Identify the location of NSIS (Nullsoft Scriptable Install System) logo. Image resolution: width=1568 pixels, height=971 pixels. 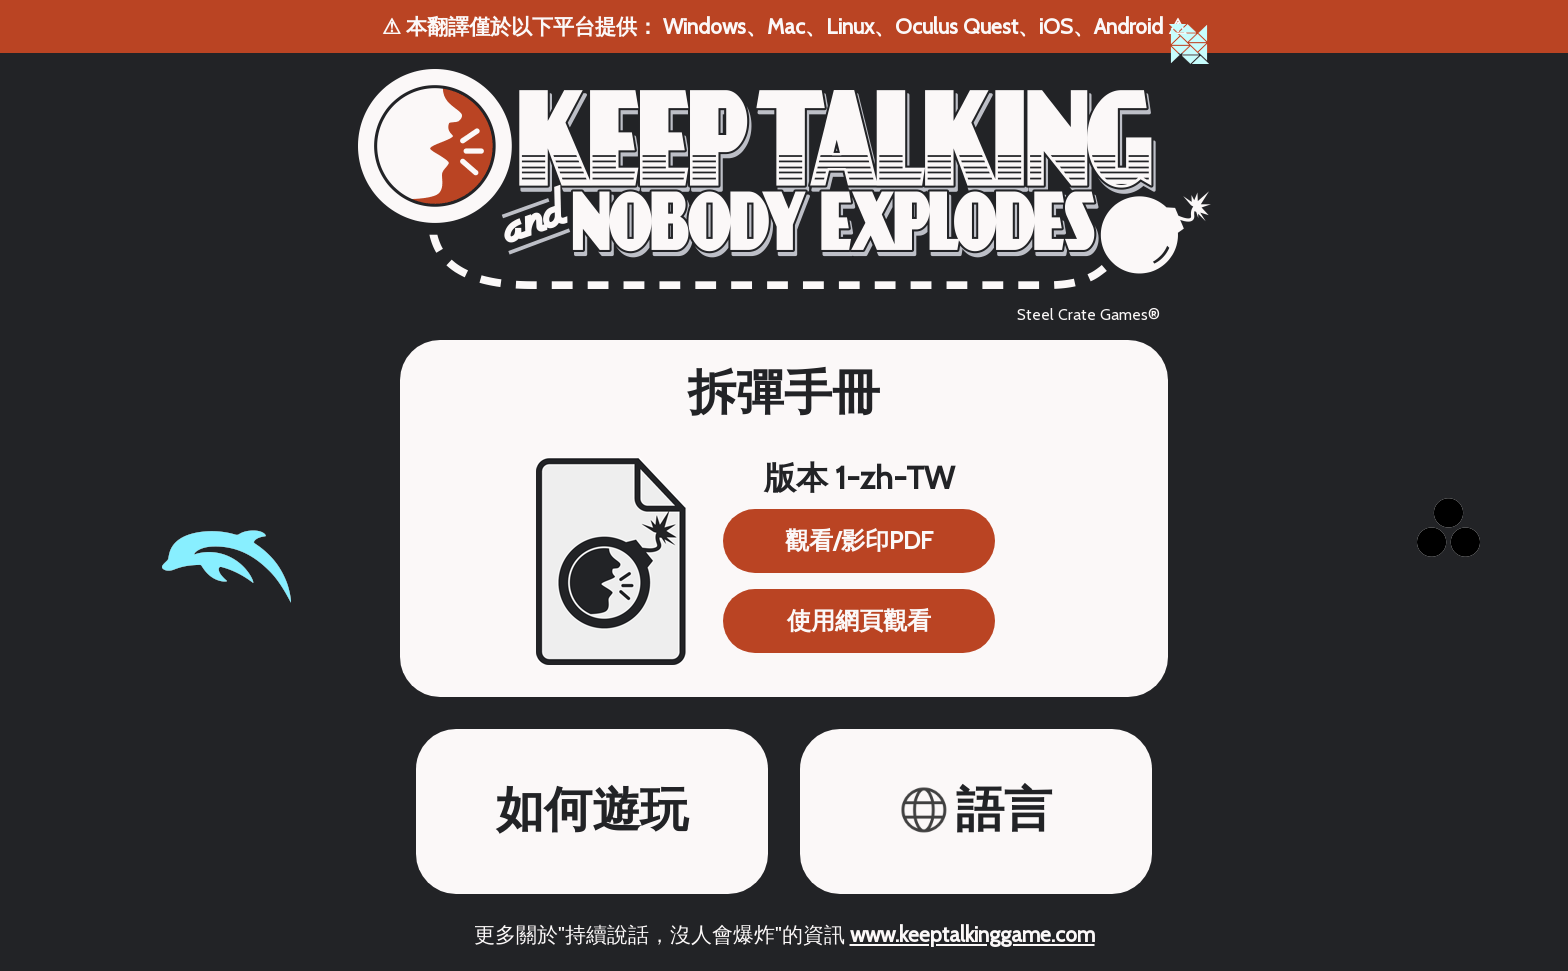
(1189, 44).